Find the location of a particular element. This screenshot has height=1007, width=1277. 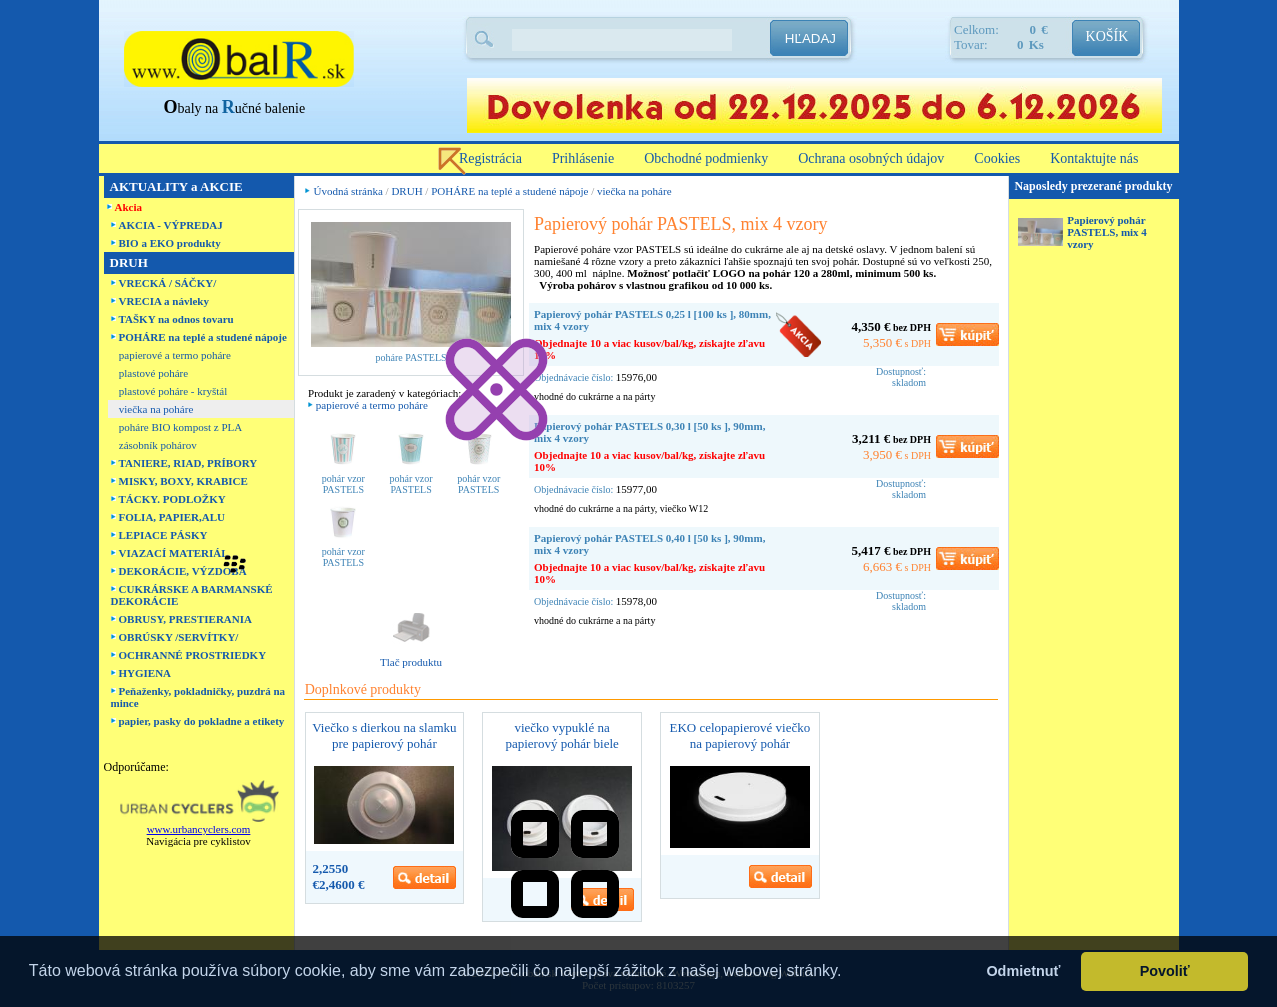

view items in grid layout is located at coordinates (565, 864).